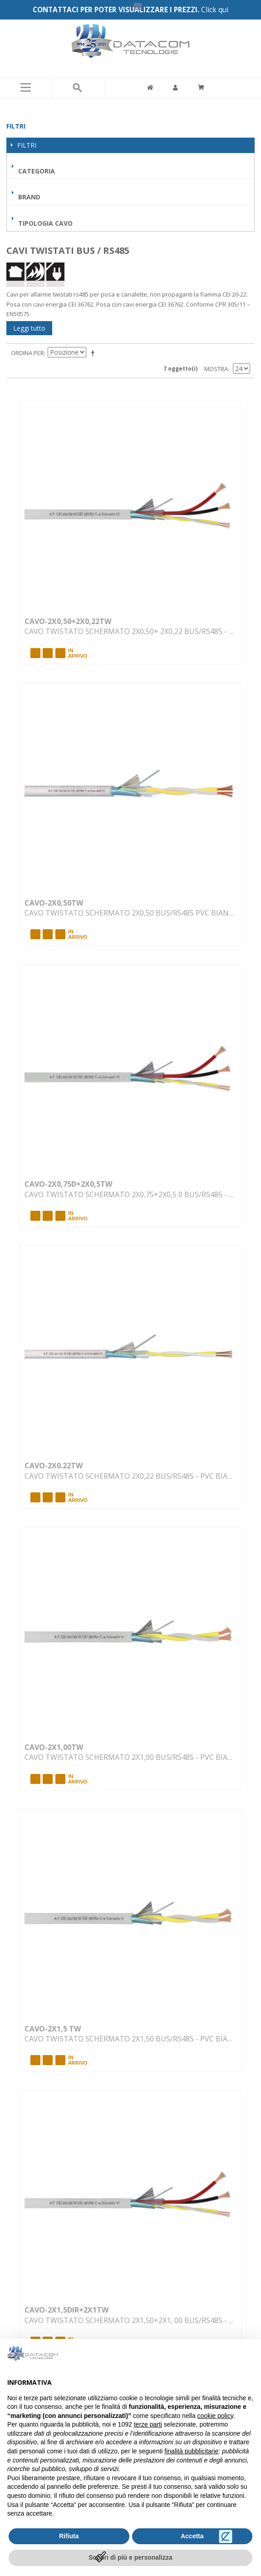 The height and width of the screenshot is (2576, 261). I want to click on indicates a "not subset of" mathematical relationship, so click(226, 2536).